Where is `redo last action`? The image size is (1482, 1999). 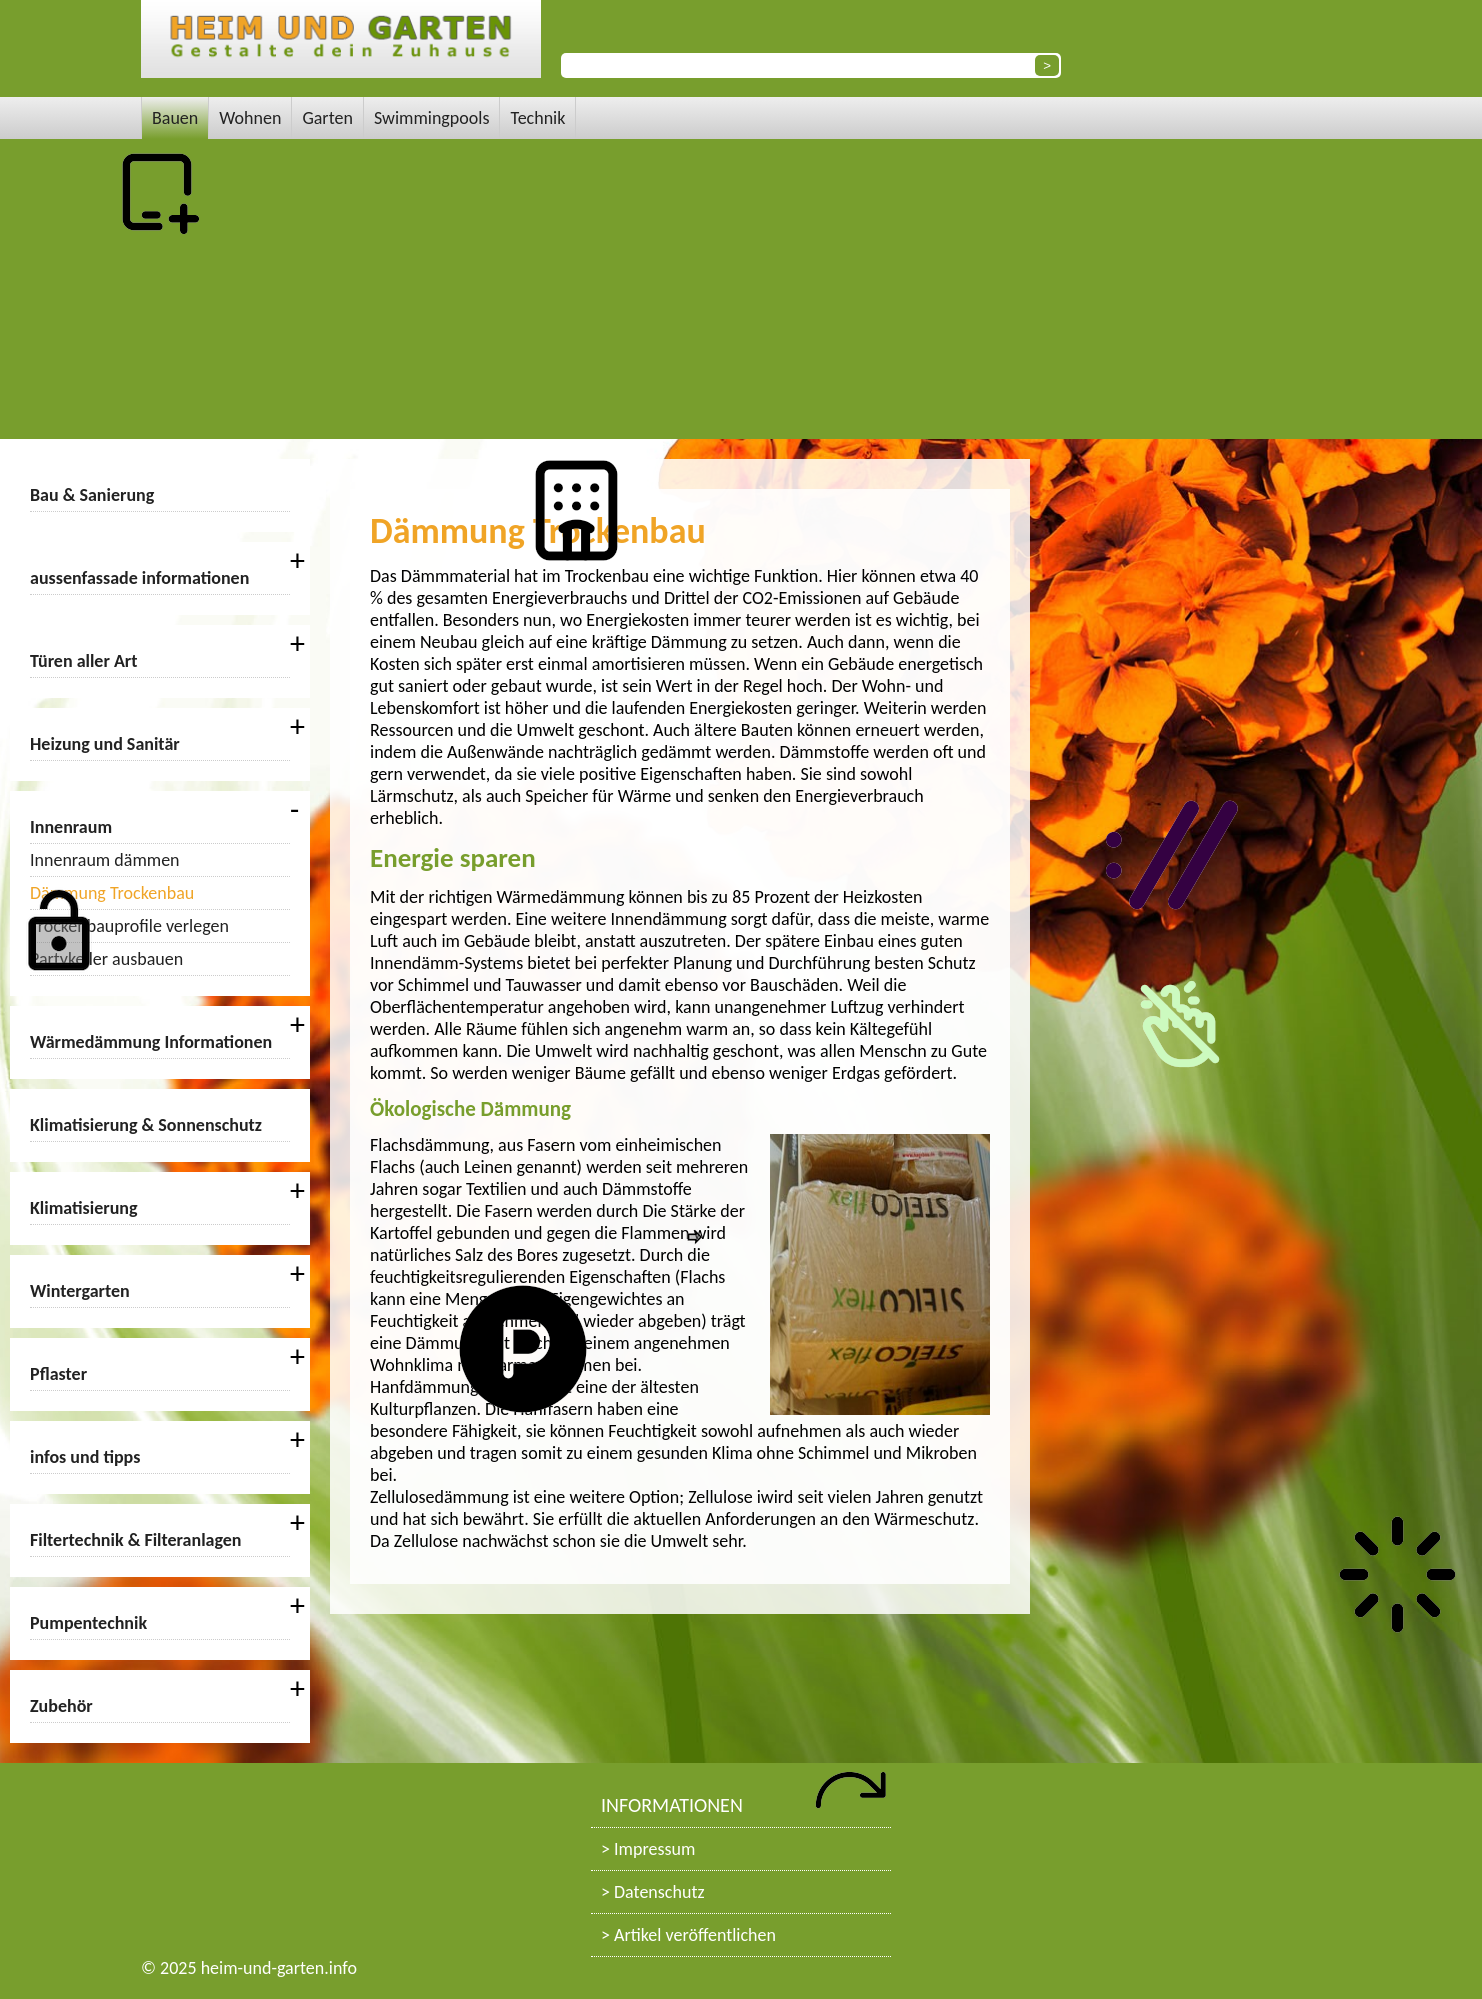 redo last action is located at coordinates (849, 1787).